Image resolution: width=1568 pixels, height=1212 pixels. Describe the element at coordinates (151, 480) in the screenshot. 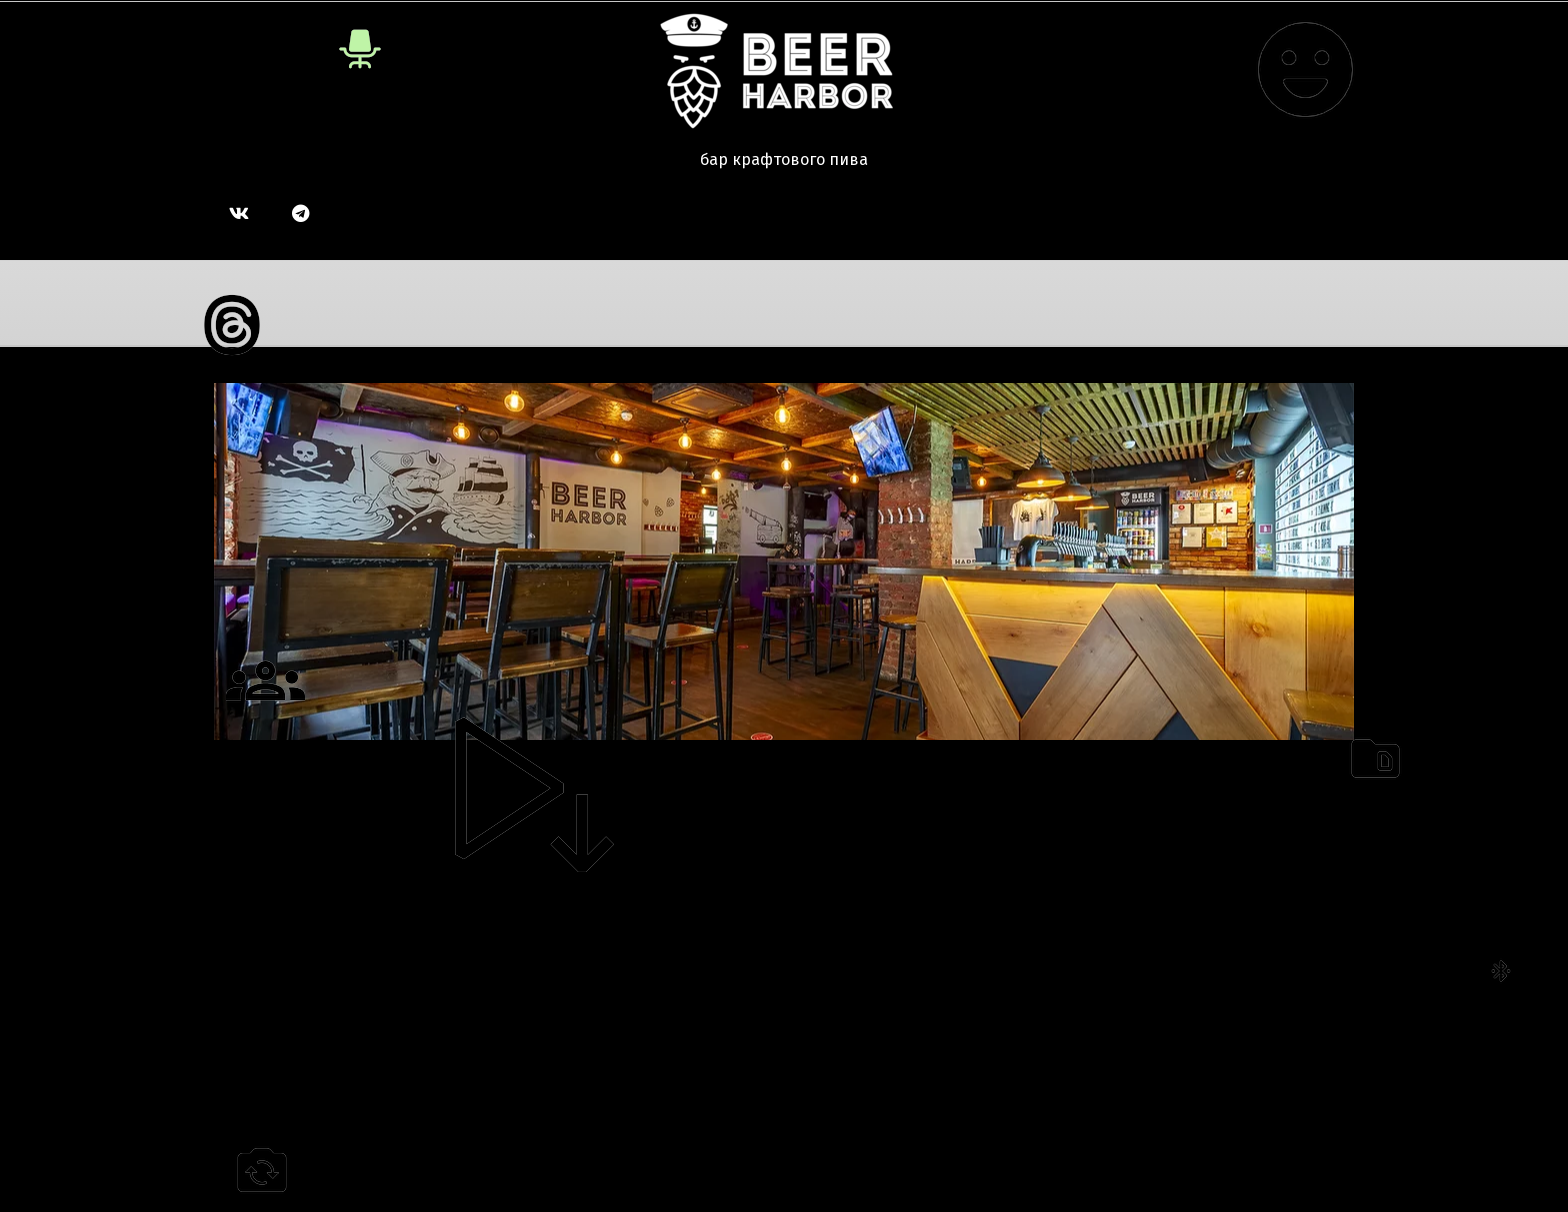

I see `manage mobile advertisement settings` at that location.